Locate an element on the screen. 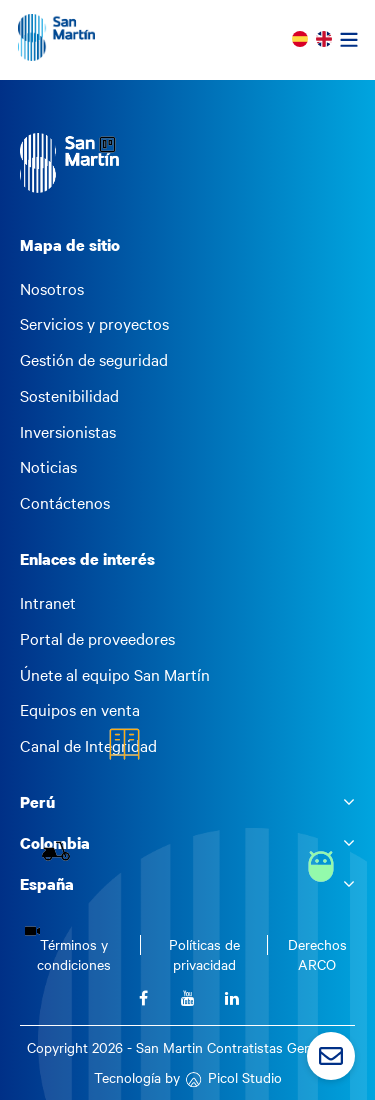 The image size is (375, 1100). access storage lockers is located at coordinates (124, 743).